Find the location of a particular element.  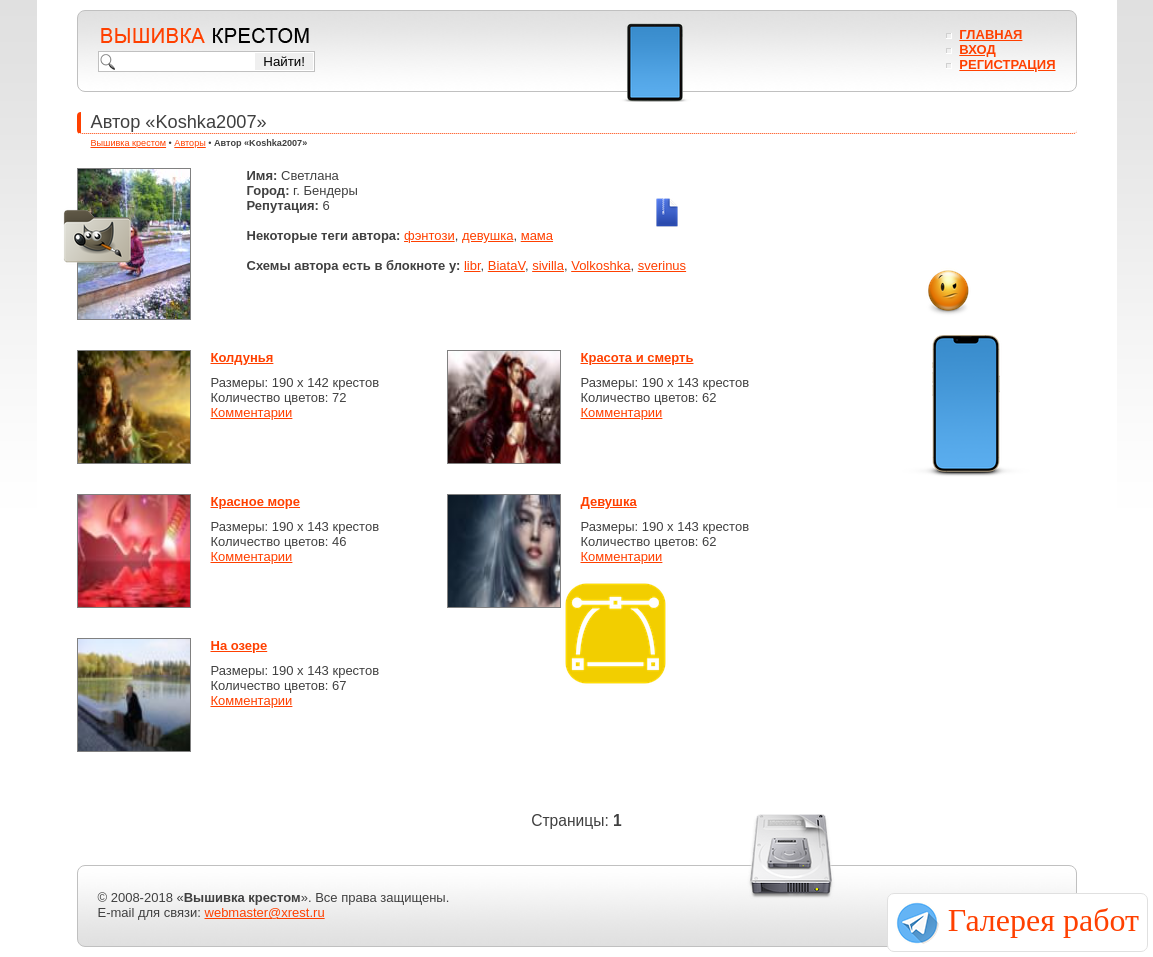

access shape style library in iMovie is located at coordinates (615, 633).